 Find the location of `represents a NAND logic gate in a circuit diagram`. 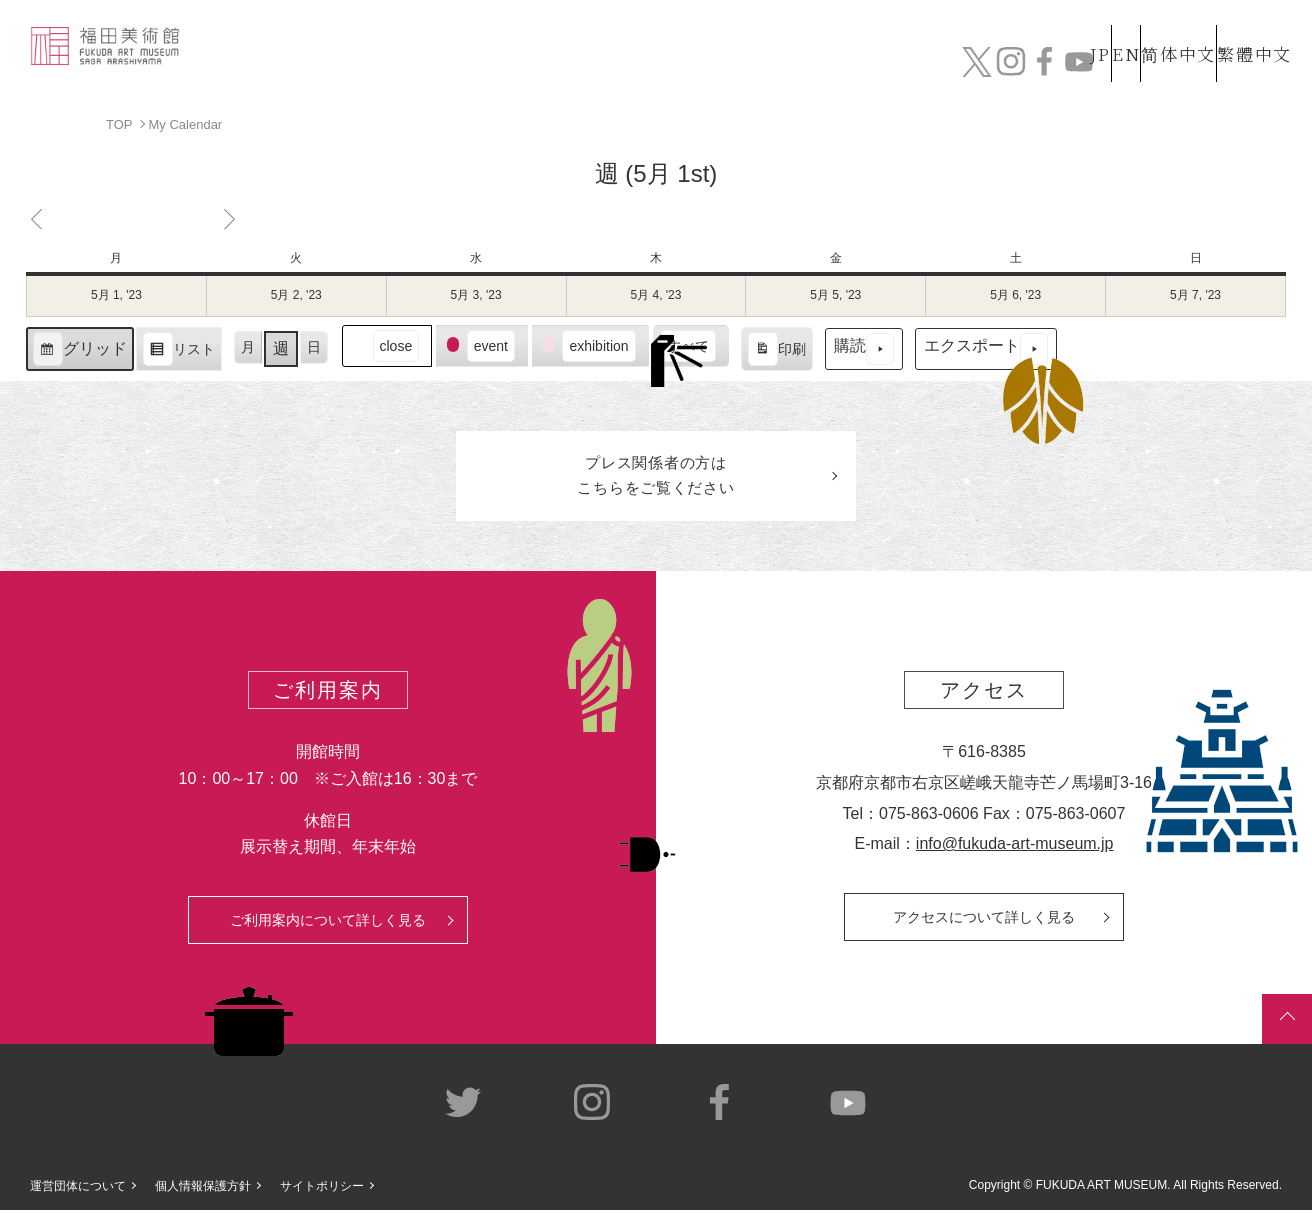

represents a NAND logic gate in a circuit diagram is located at coordinates (647, 854).